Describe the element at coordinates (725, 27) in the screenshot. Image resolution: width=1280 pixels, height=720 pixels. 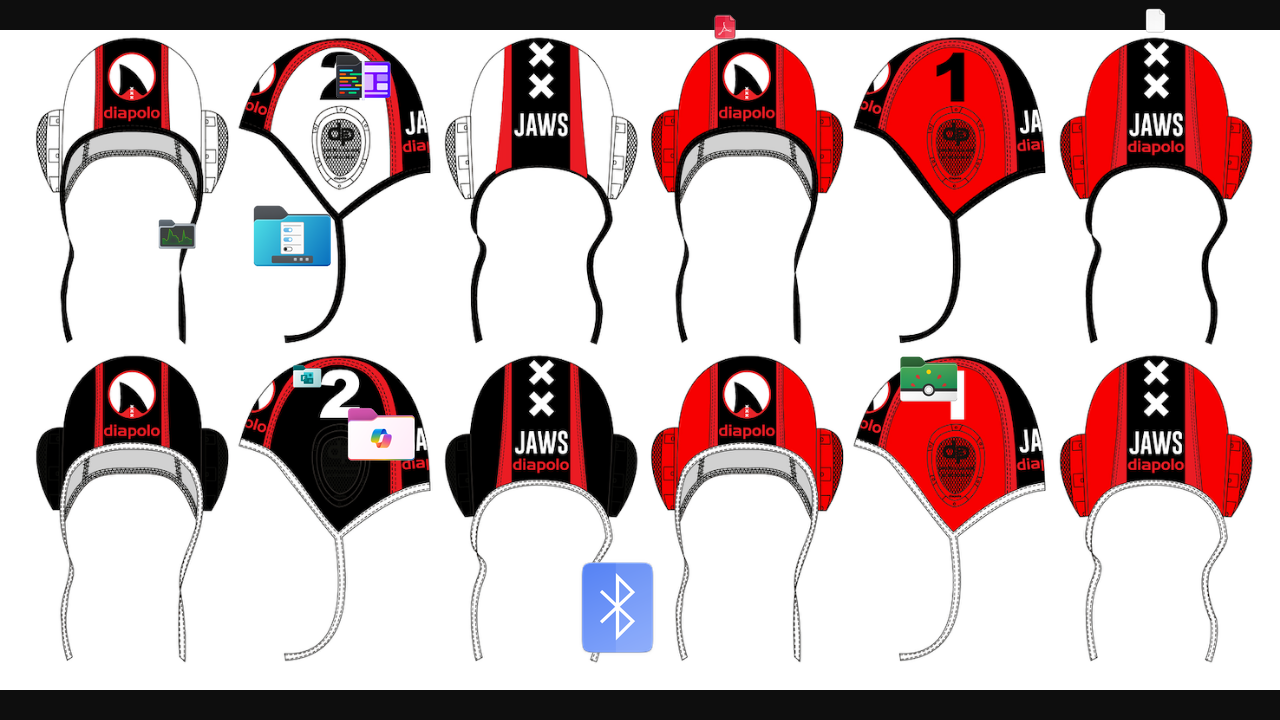
I see `open a PDF document` at that location.